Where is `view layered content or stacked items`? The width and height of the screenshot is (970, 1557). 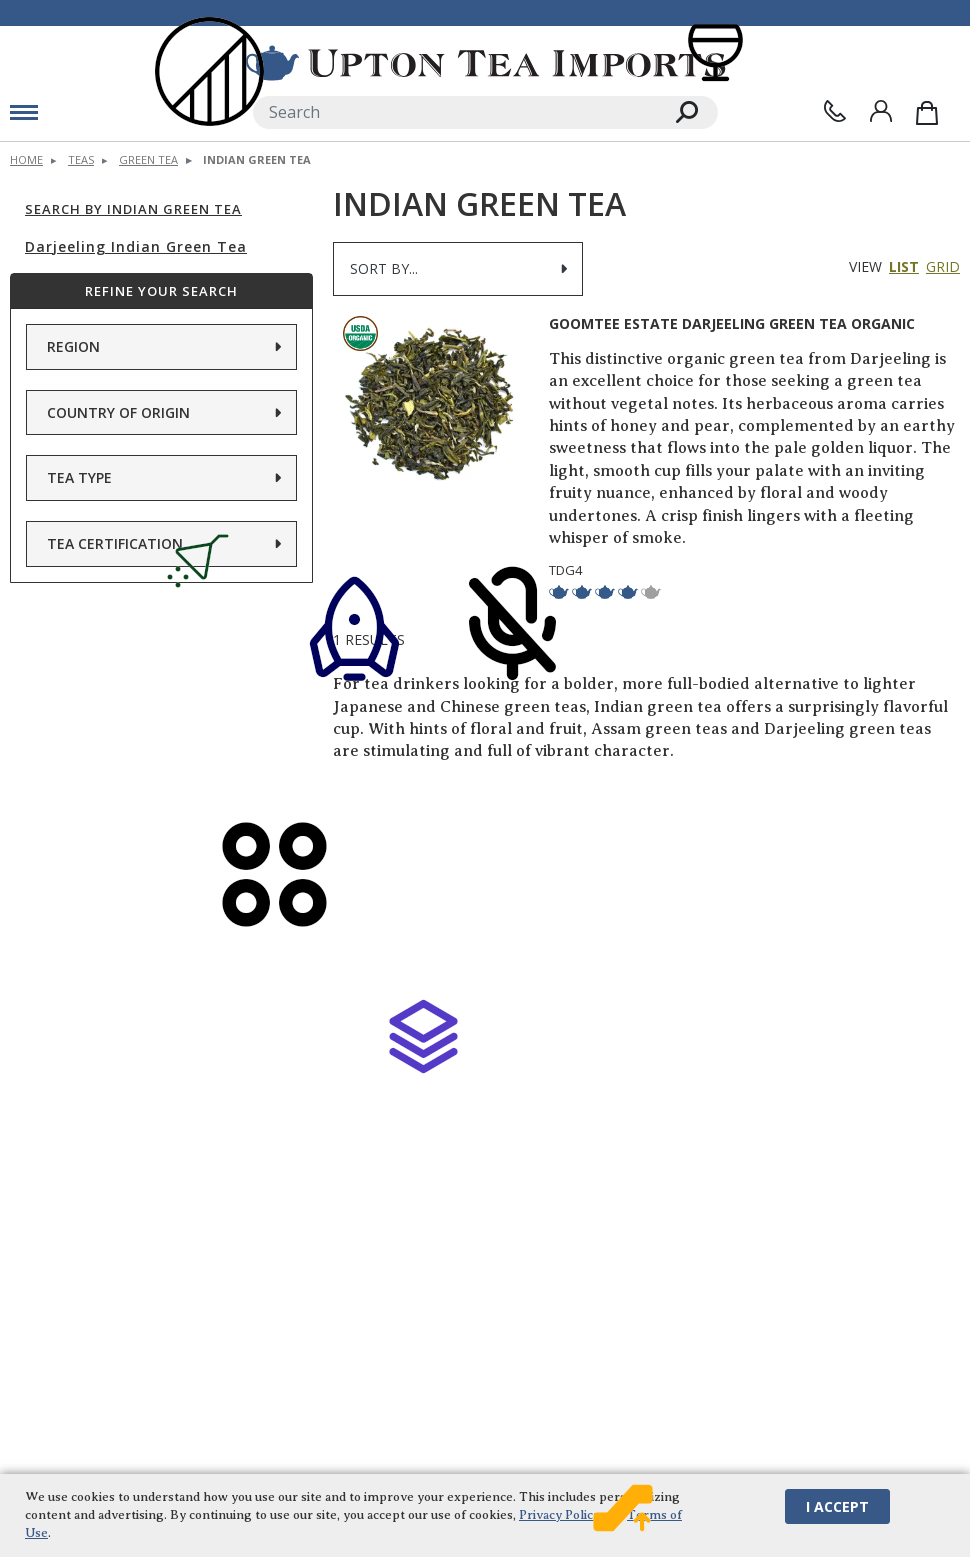
view layered content or stacked items is located at coordinates (423, 1036).